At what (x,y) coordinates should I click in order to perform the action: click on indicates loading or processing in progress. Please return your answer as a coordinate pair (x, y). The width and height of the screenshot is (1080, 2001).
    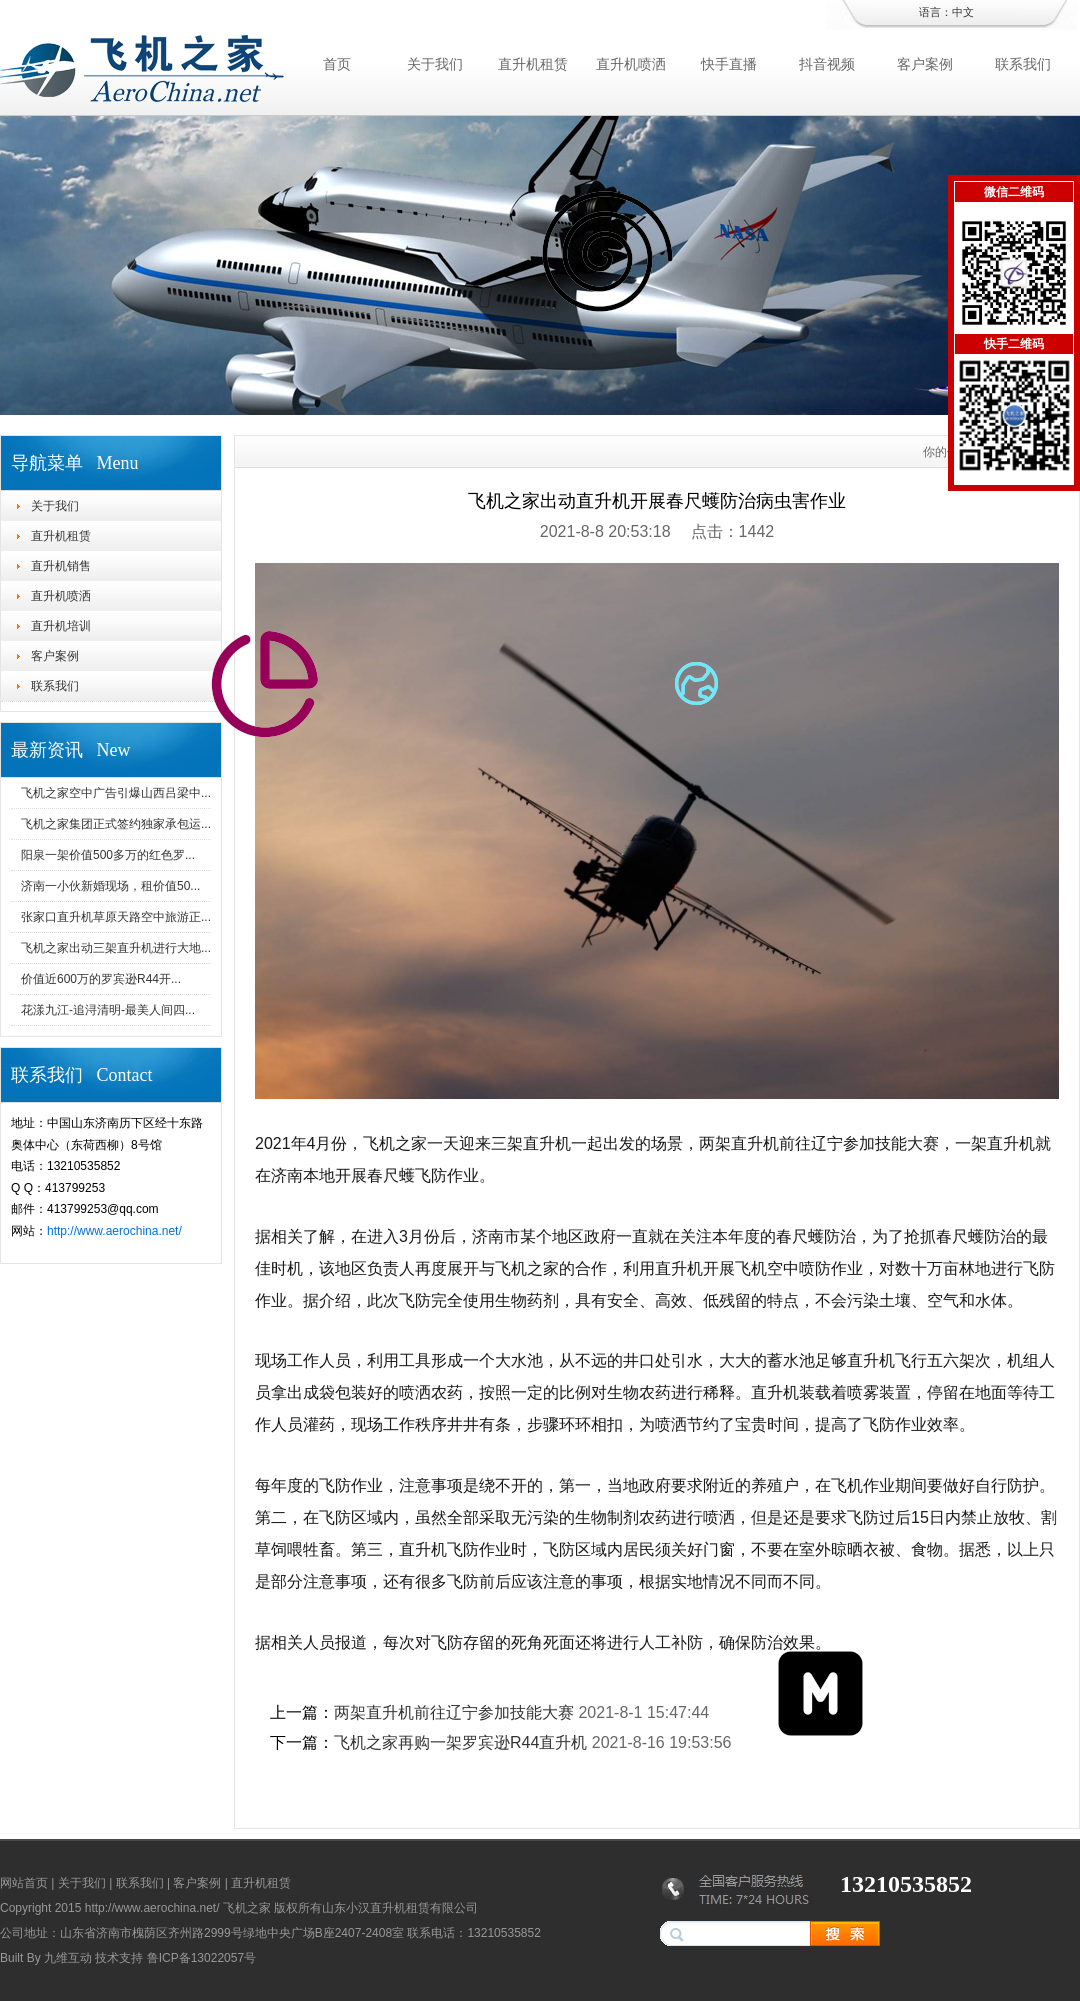
    Looking at the image, I should click on (600, 249).